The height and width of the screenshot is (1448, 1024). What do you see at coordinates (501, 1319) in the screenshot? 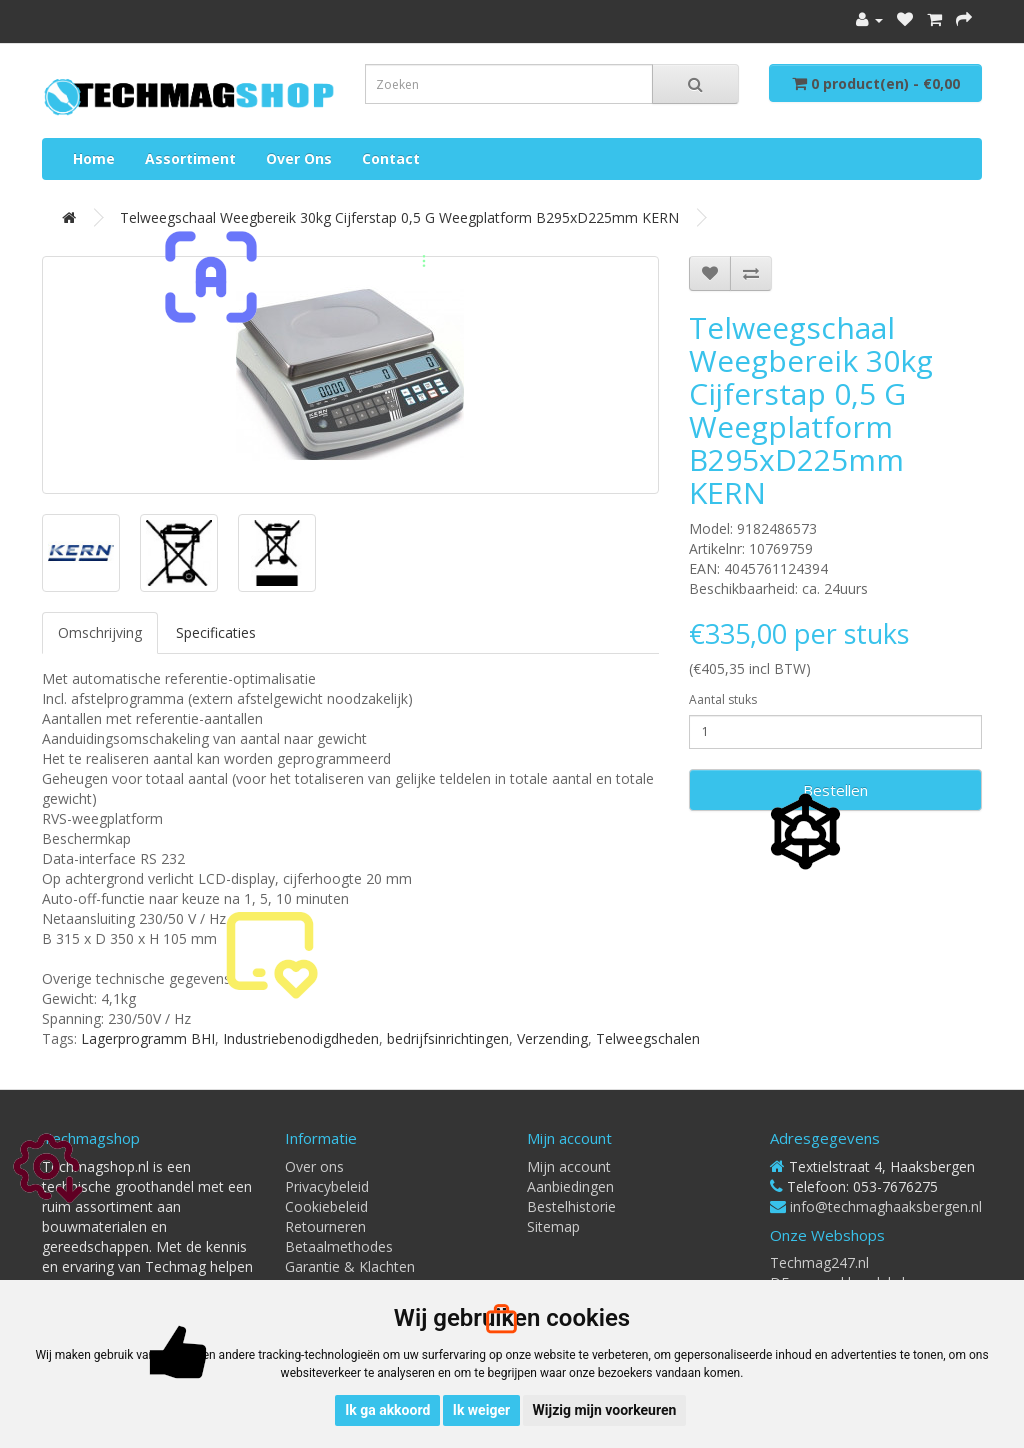
I see `access work or business documents` at bounding box center [501, 1319].